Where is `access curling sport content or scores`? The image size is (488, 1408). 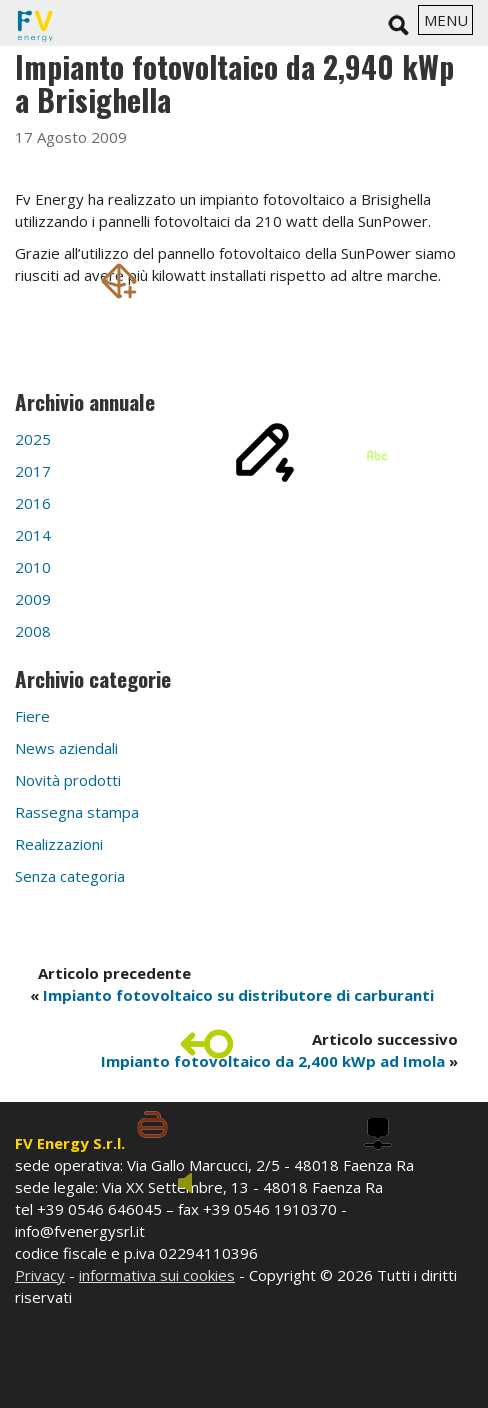 access curling sport content or scores is located at coordinates (152, 1124).